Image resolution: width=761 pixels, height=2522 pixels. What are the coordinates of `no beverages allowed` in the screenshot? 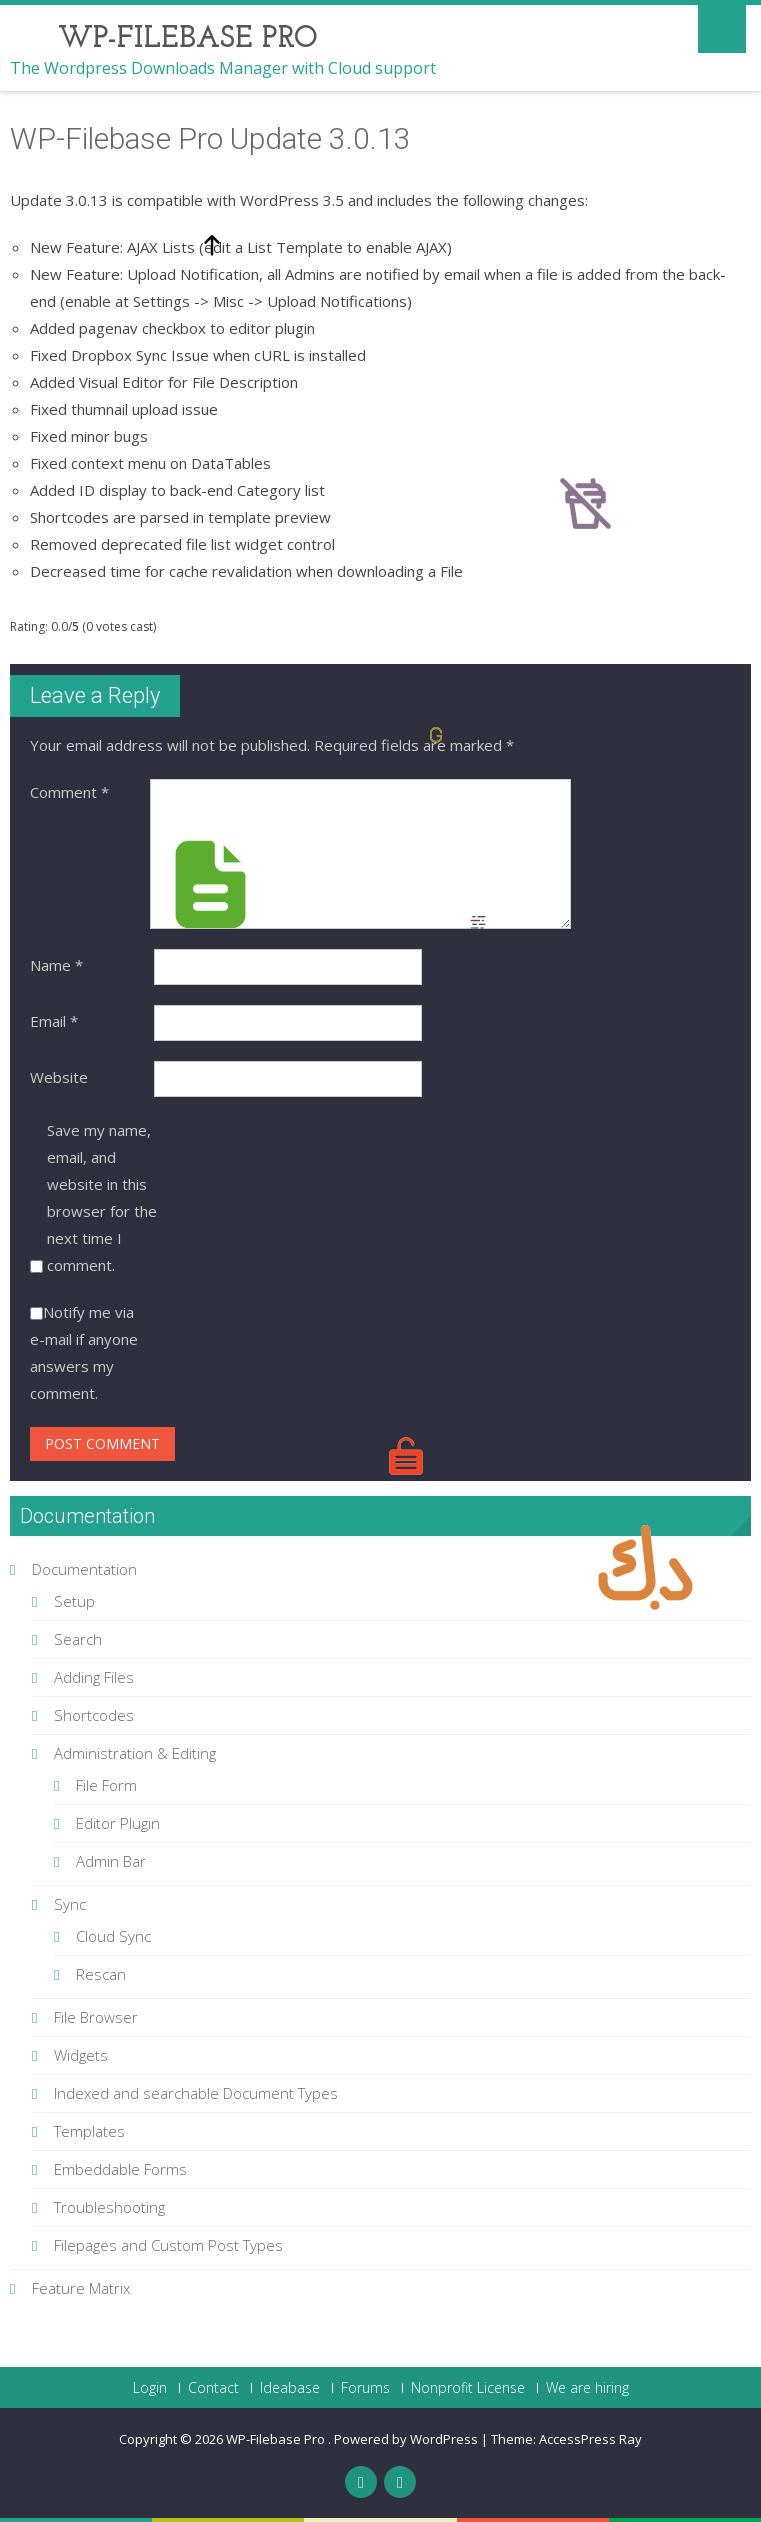 It's located at (585, 503).